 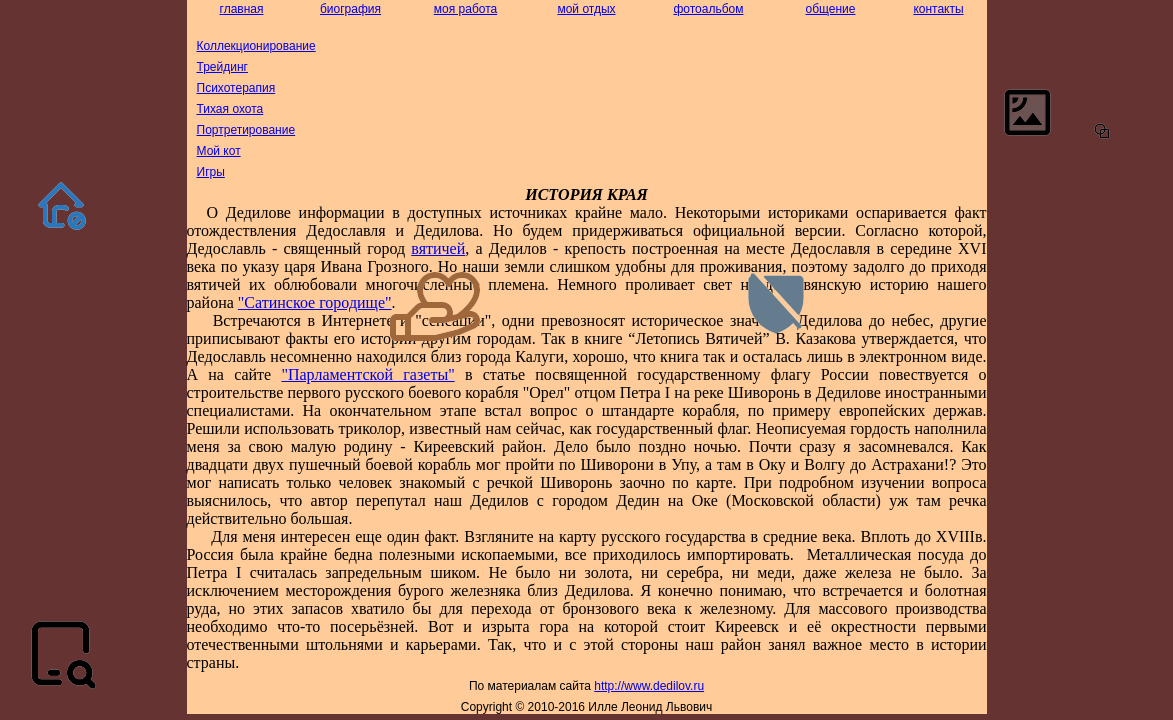 I want to click on search for content on iPad, so click(x=60, y=653).